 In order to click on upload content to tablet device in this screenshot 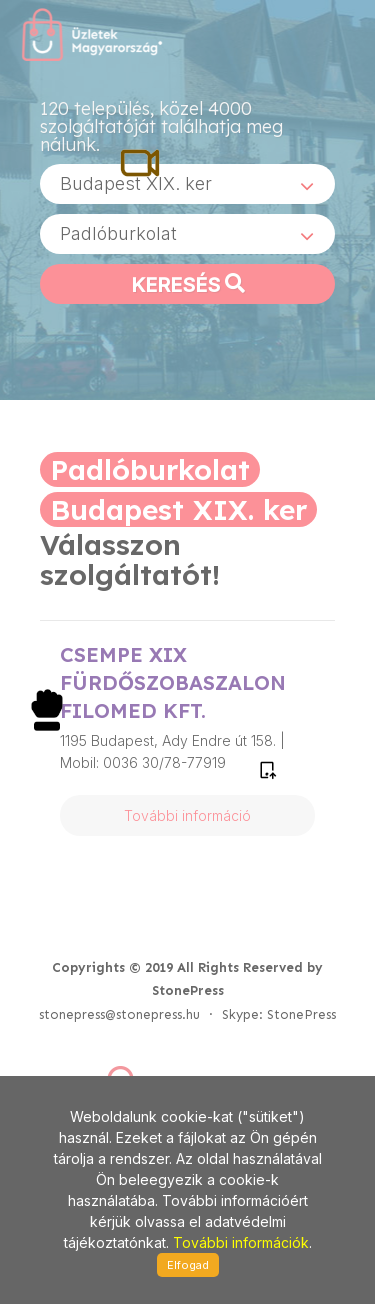, I will do `click(267, 770)`.